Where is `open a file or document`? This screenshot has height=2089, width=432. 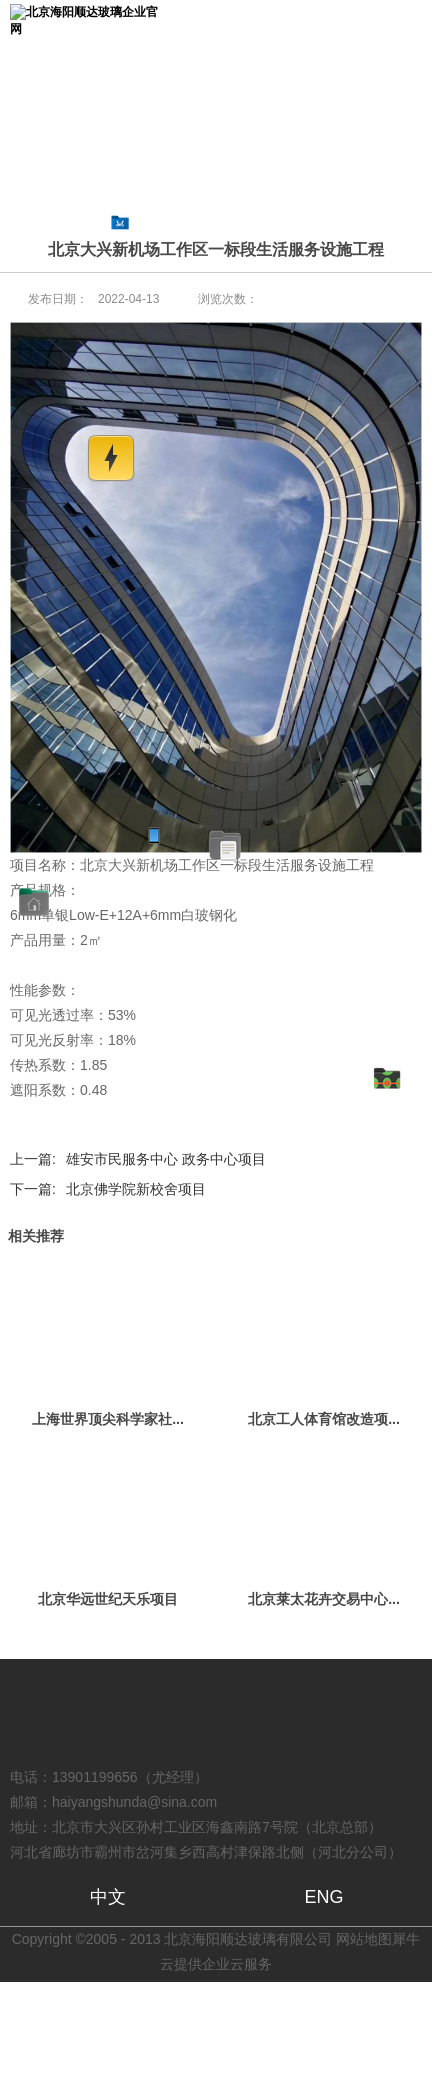 open a file or document is located at coordinates (225, 845).